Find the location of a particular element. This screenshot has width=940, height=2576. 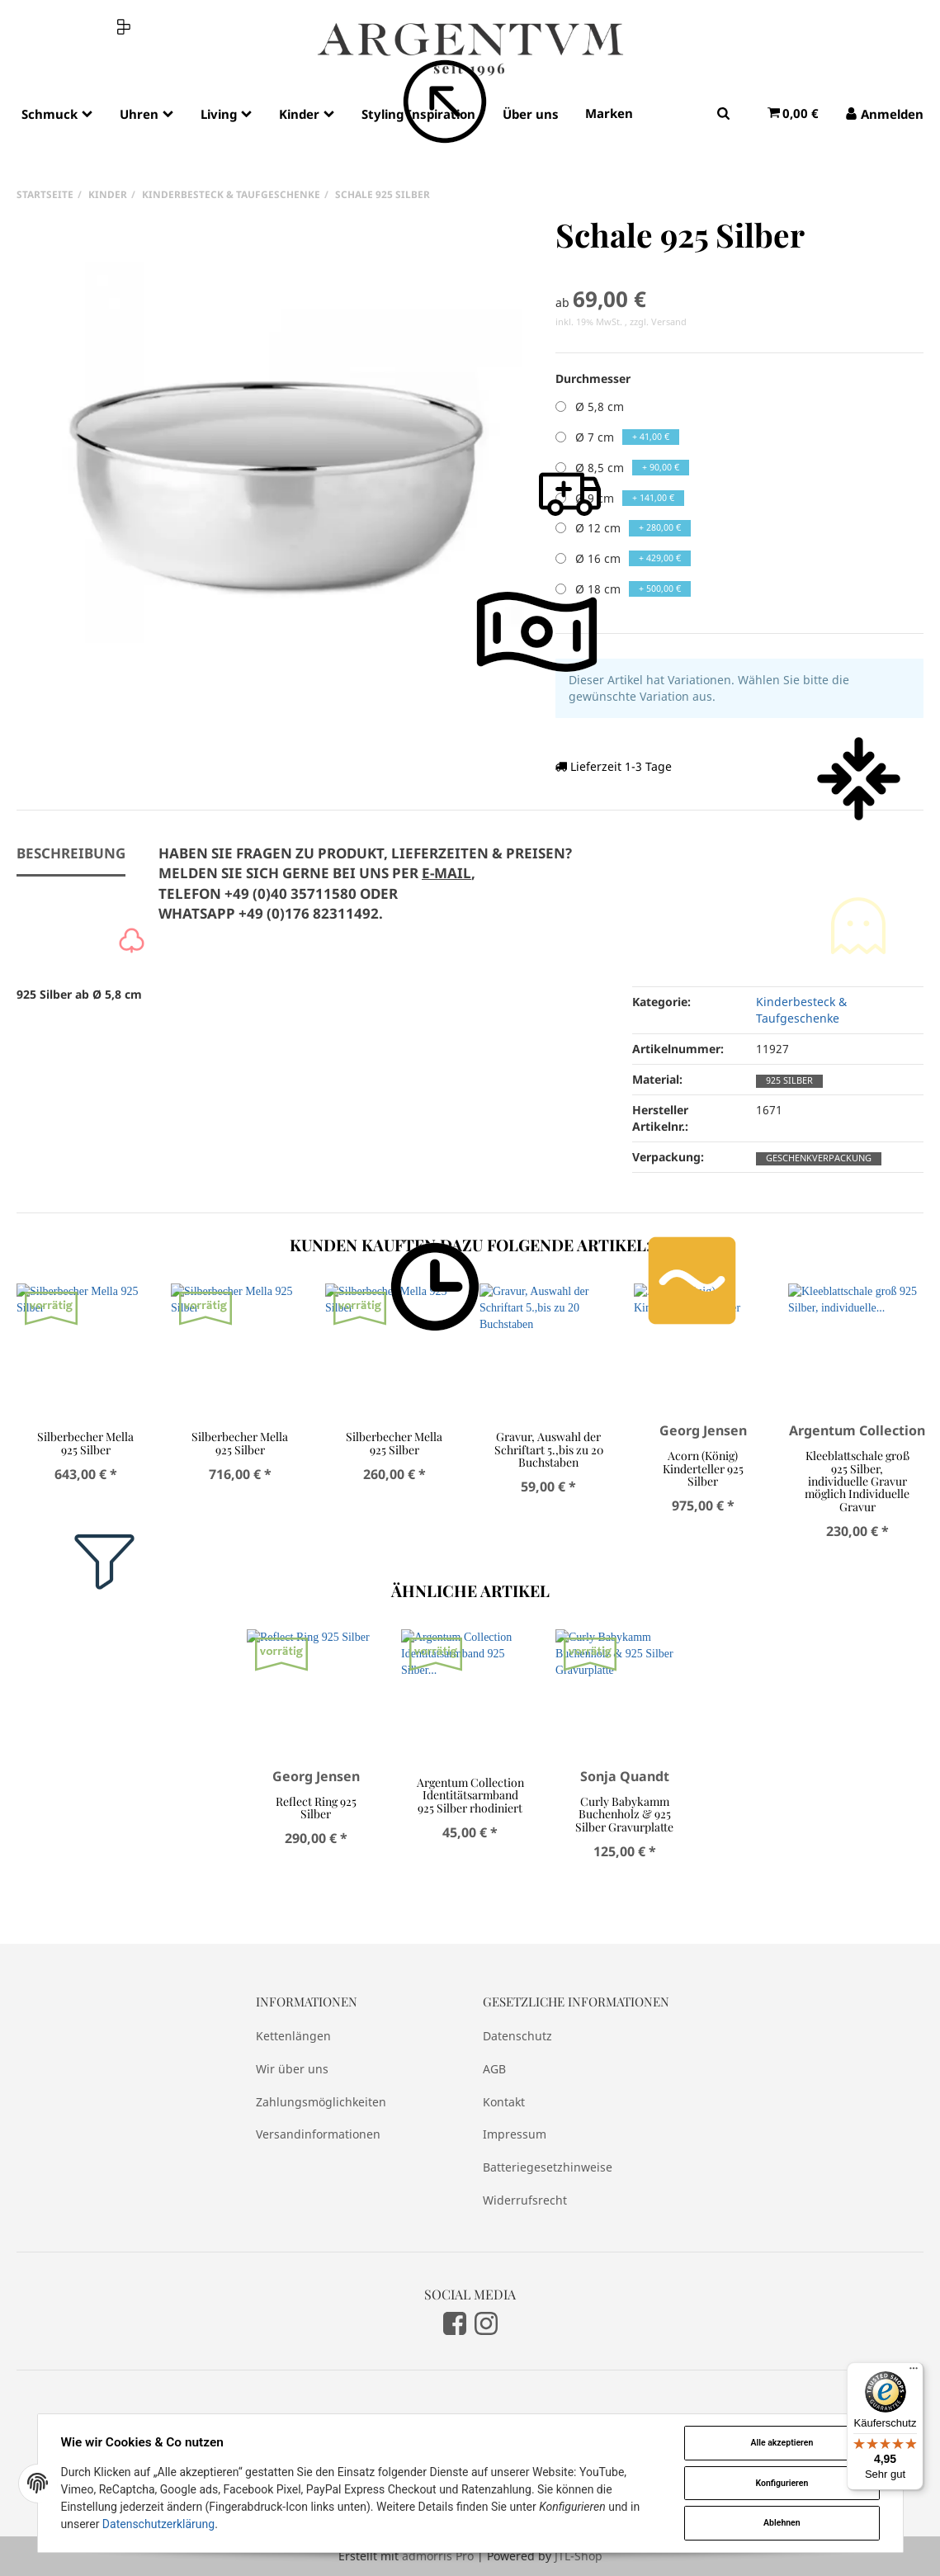

access emergency medical services is located at coordinates (568, 491).